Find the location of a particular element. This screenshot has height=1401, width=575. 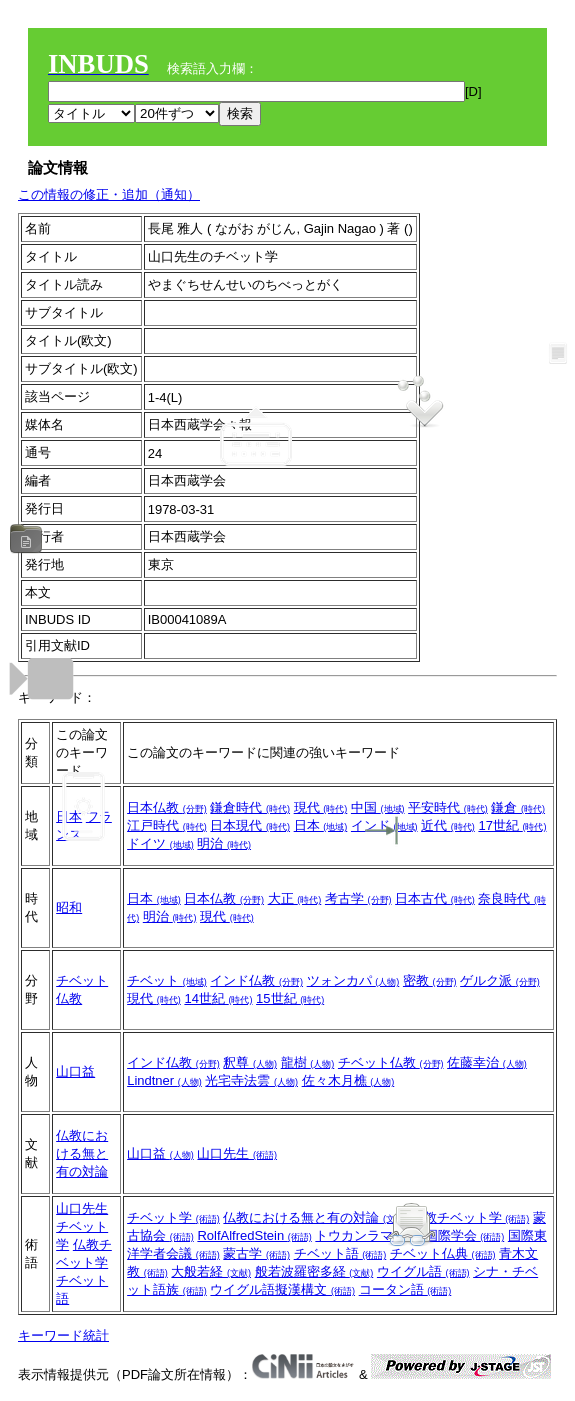

mark email as read is located at coordinates (412, 1223).